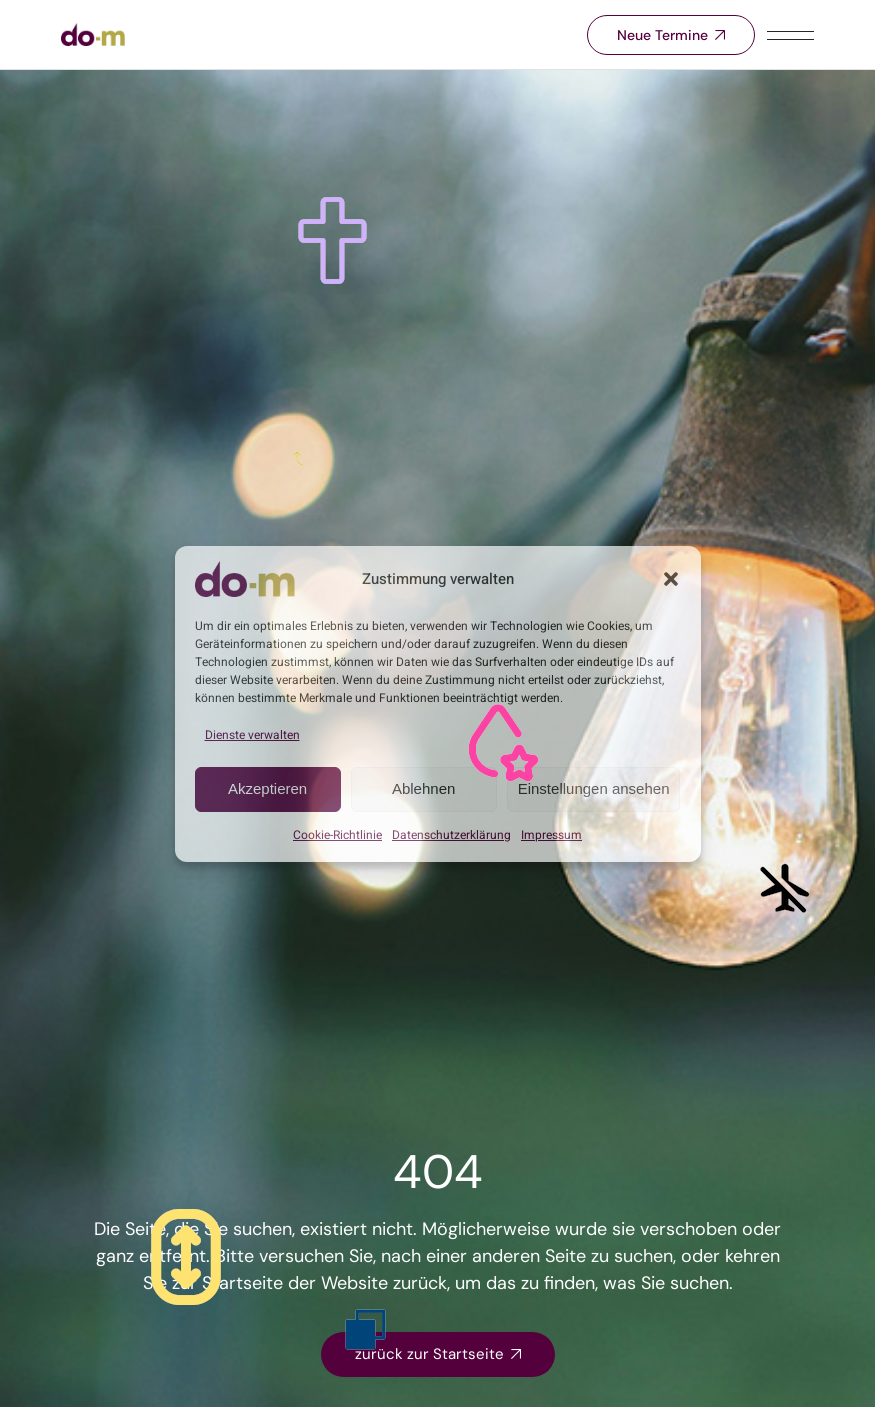 The image size is (875, 1407). I want to click on airplane mode is currently disabled, so click(785, 888).